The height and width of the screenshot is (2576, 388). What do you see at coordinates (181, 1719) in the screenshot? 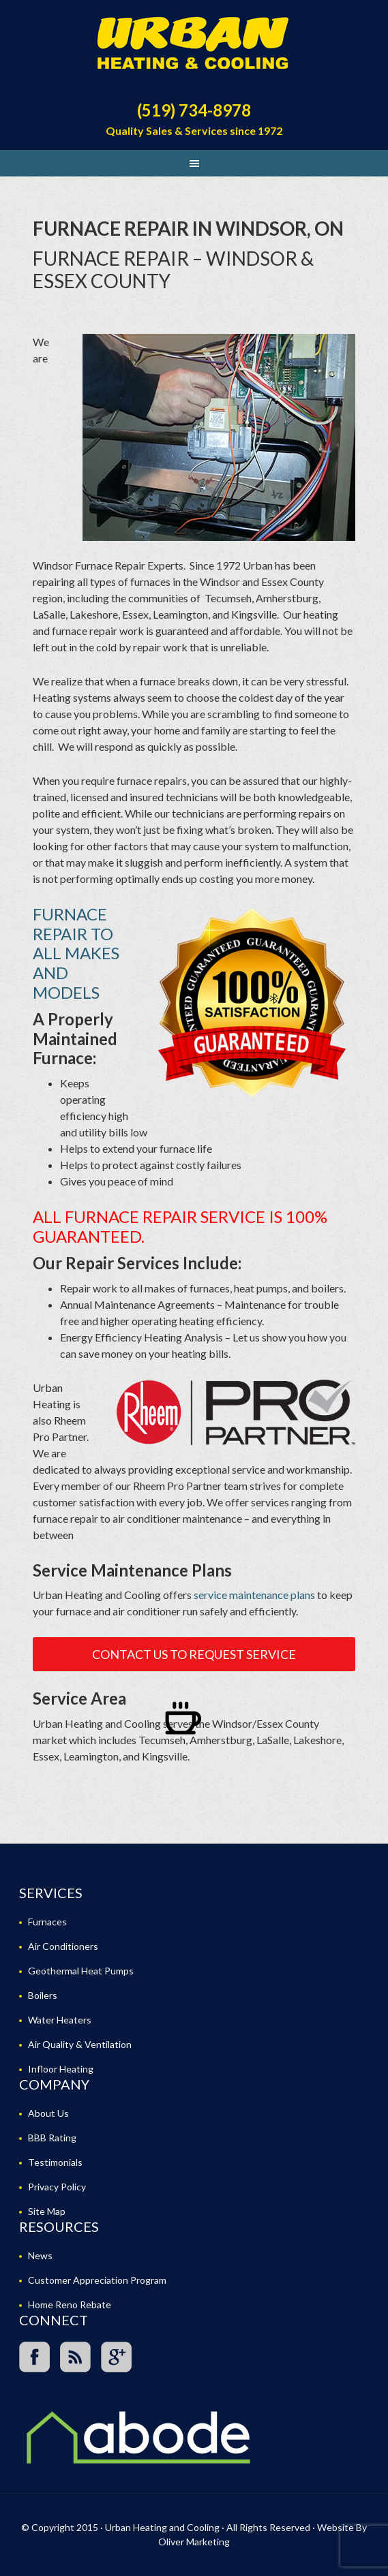
I see `find nearby coffee shops or cafes` at bounding box center [181, 1719].